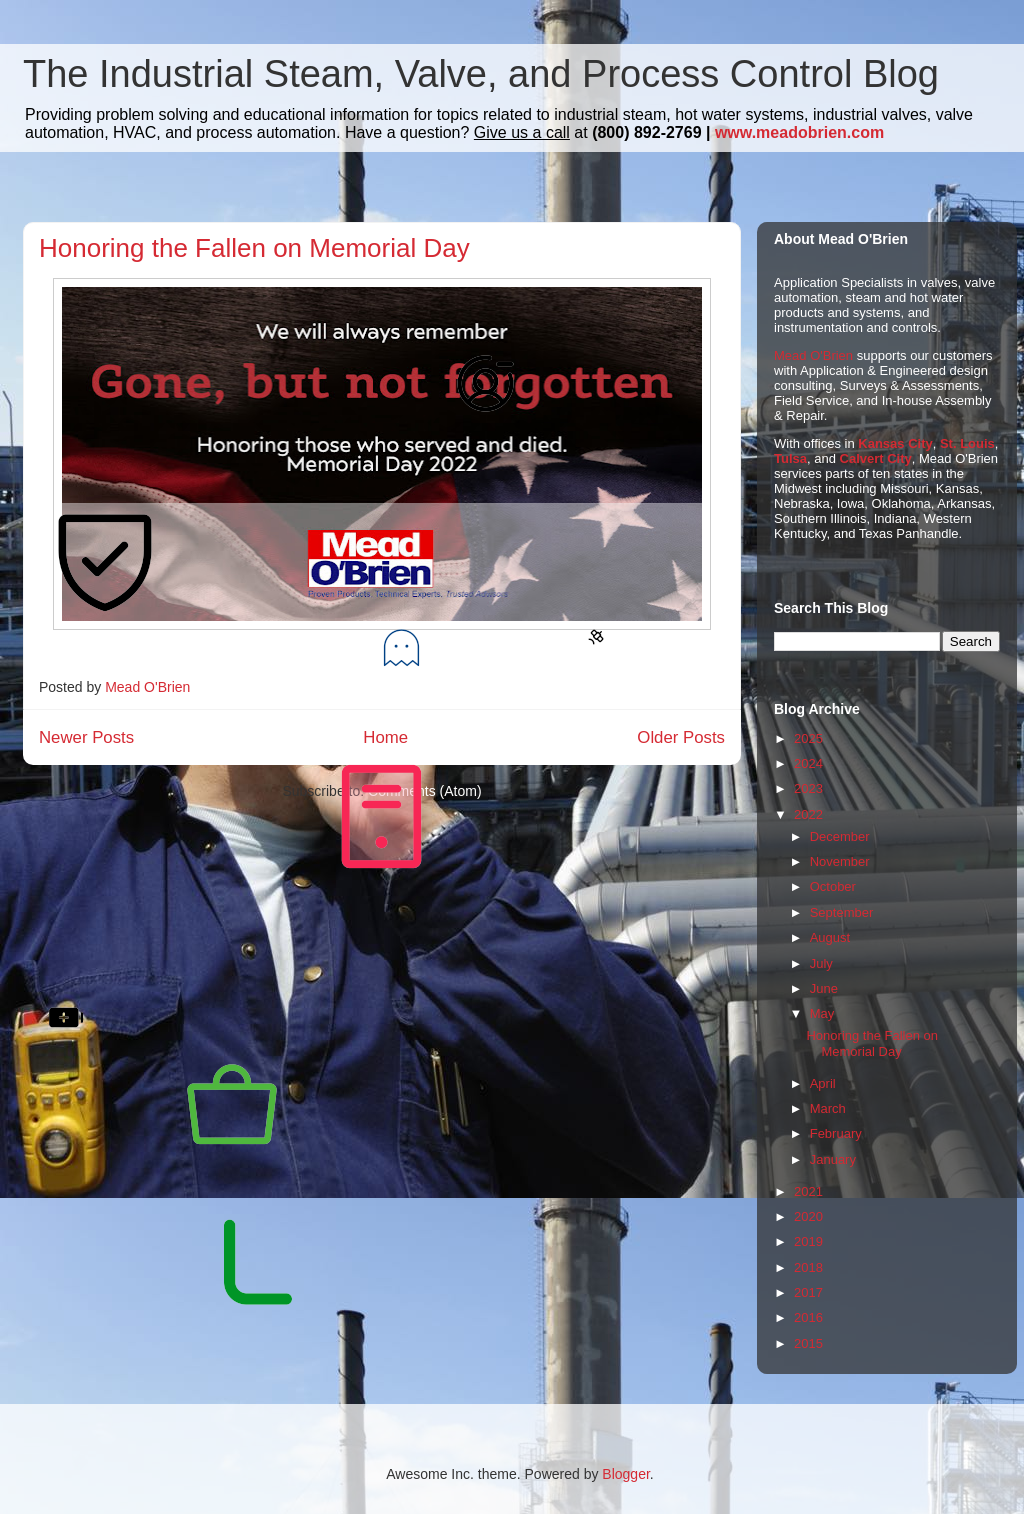 The height and width of the screenshot is (1514, 1024). I want to click on romanian leu currency symbol, so click(258, 1265).